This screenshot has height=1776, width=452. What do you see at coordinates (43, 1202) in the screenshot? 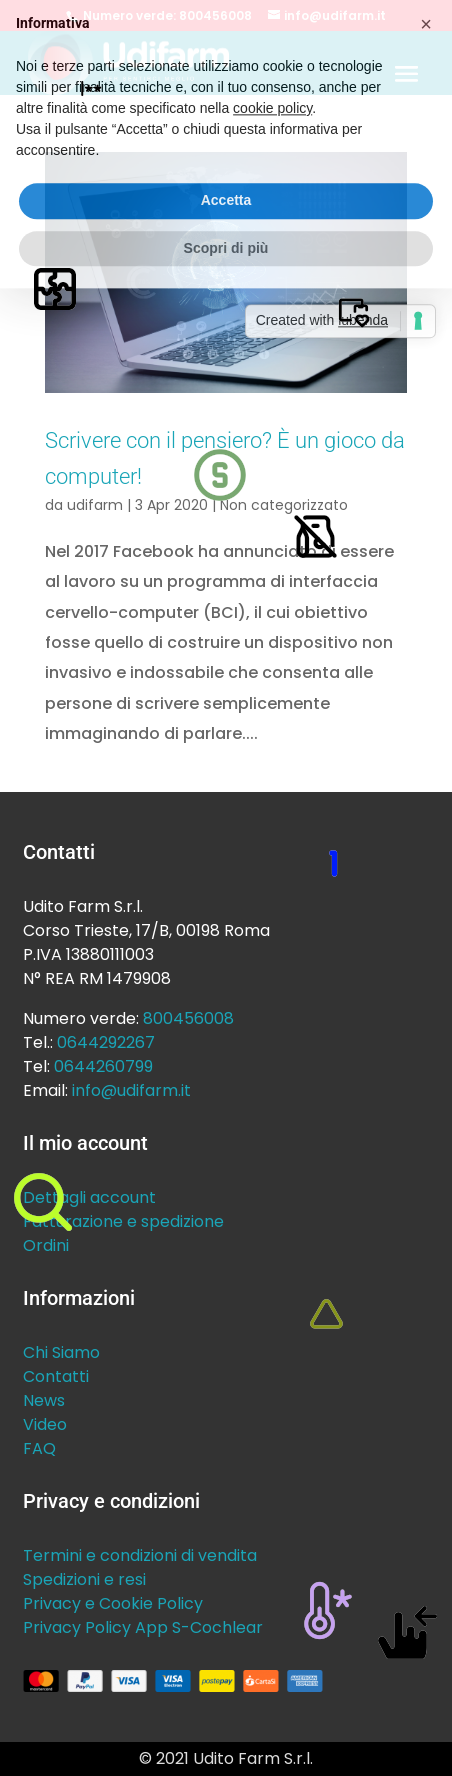
I see `search for content or items` at bounding box center [43, 1202].